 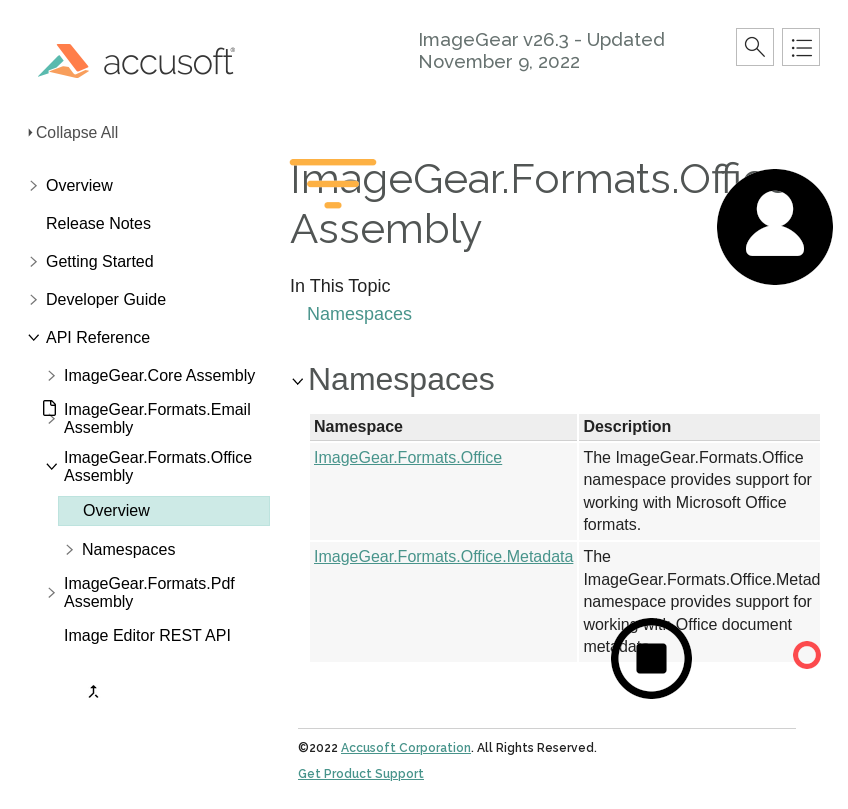 I want to click on merge two active calls into a conference, so click(x=93, y=691).